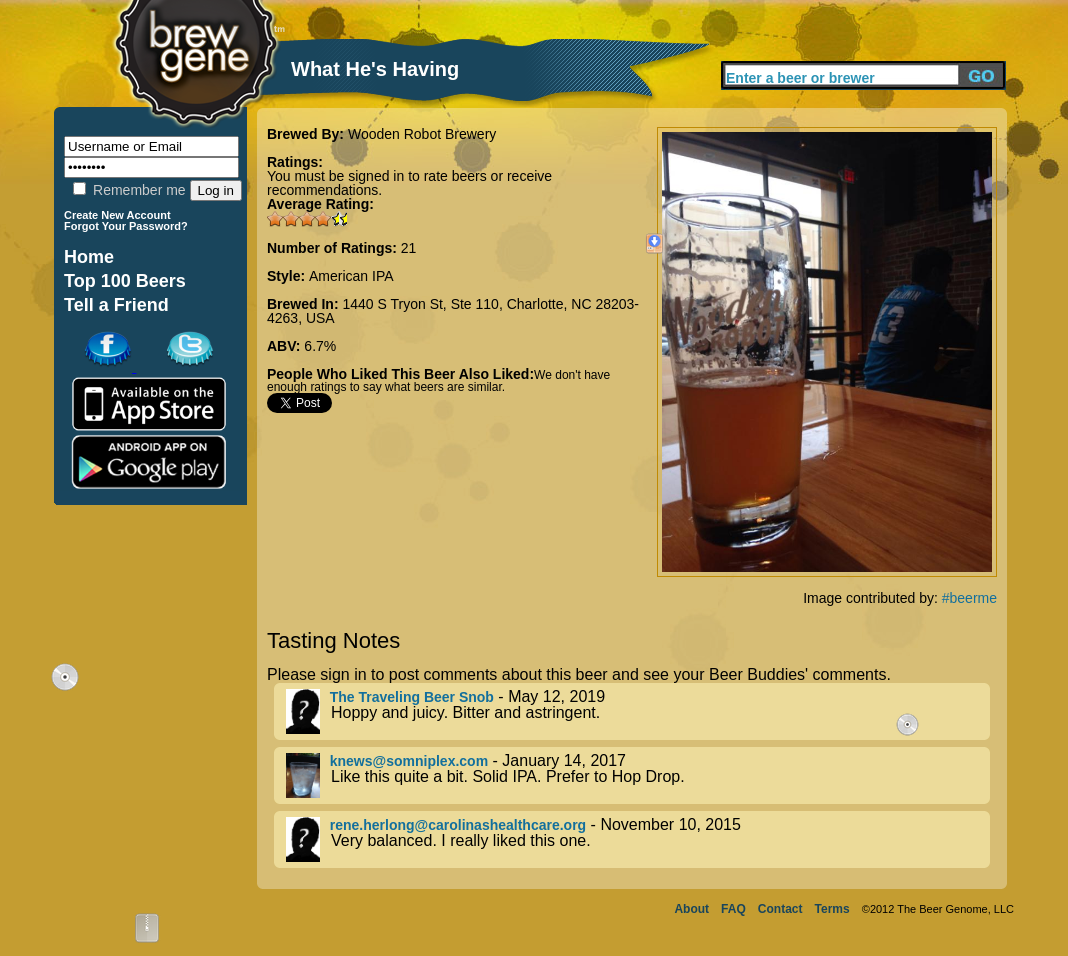 This screenshot has width=1068, height=956. I want to click on unmount or eject a CD/DVD disc, so click(907, 724).